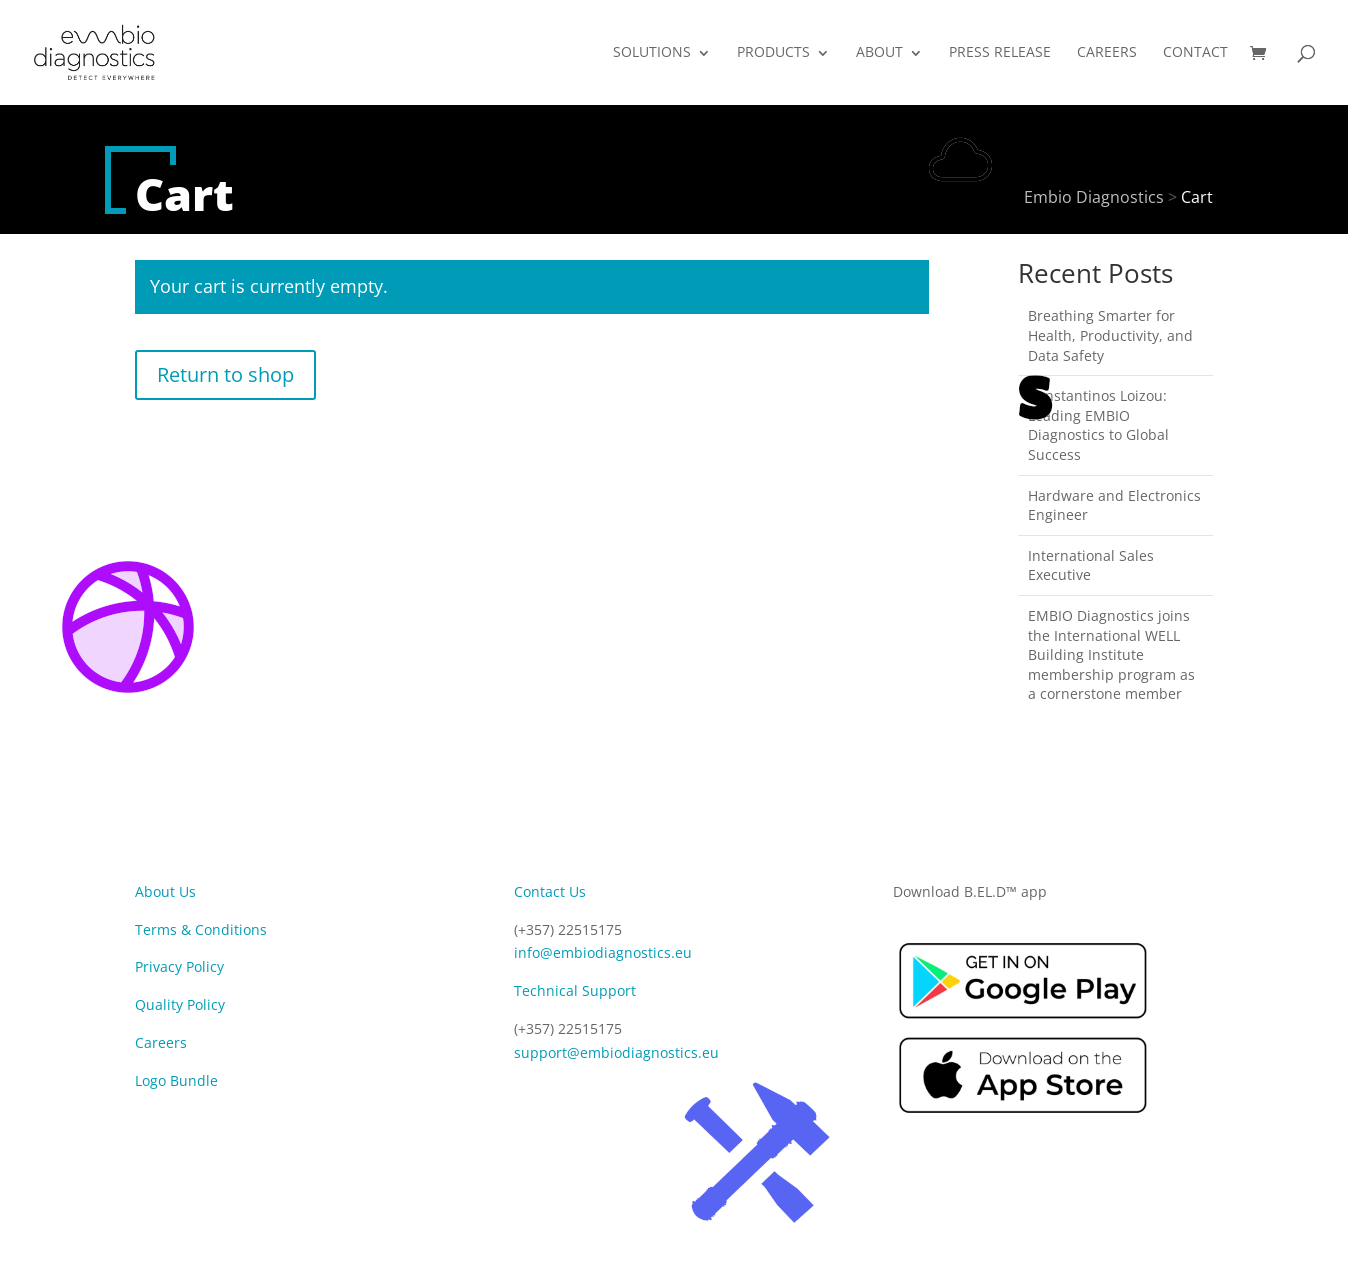 The width and height of the screenshot is (1348, 1274). What do you see at coordinates (960, 159) in the screenshot?
I see `indicates cloudy weather conditions` at bounding box center [960, 159].